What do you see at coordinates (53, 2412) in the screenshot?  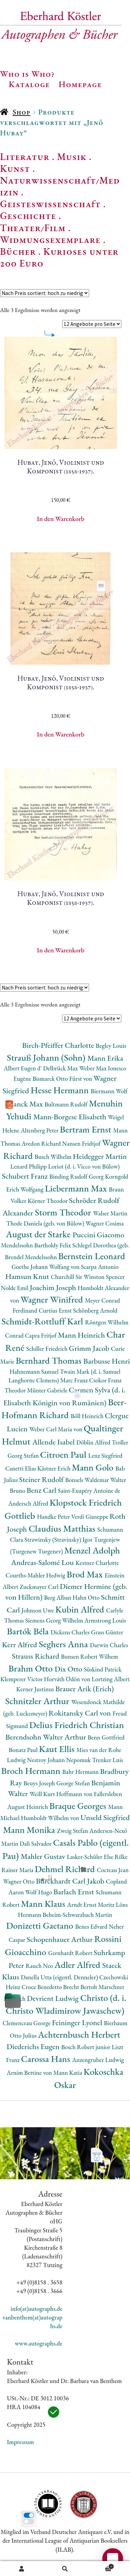 I see `indicates default or selected item` at bounding box center [53, 2412].